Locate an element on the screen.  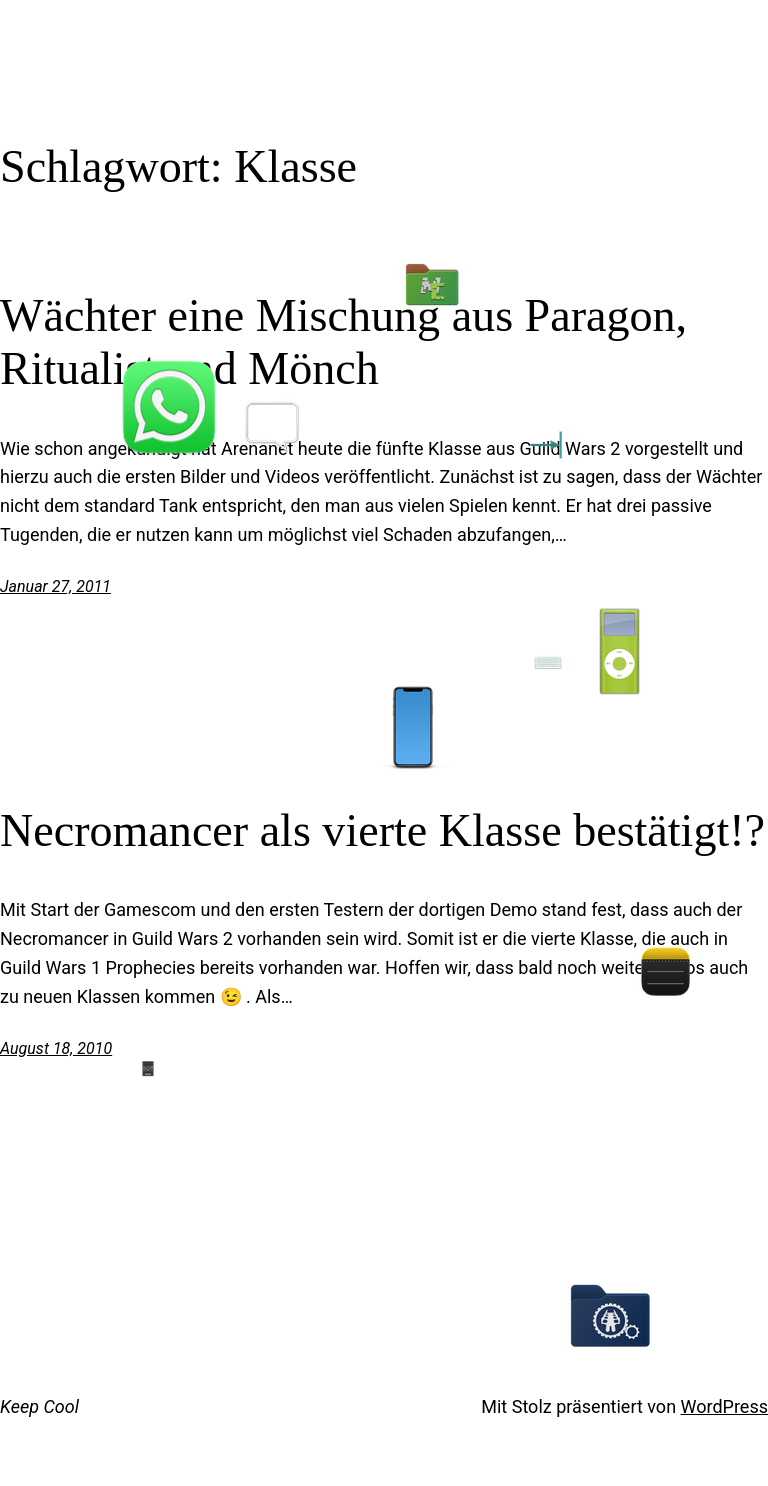
open GarageBand audio mixing controls is located at coordinates (148, 1069).